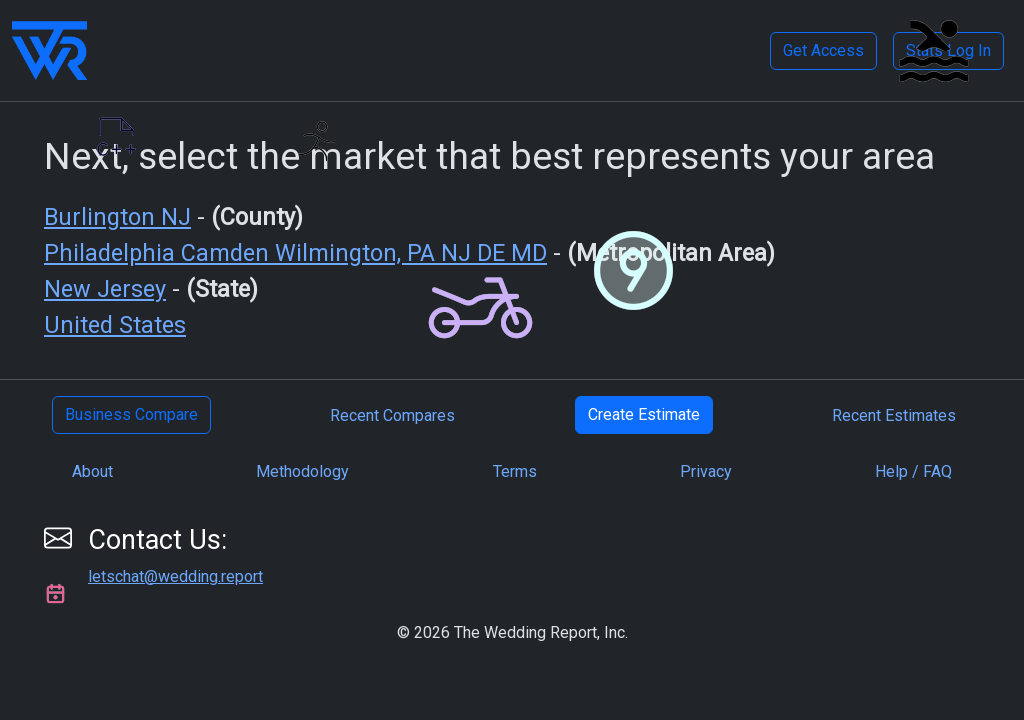 The height and width of the screenshot is (720, 1024). What do you see at coordinates (317, 140) in the screenshot?
I see `start a running or fitness activity` at bounding box center [317, 140].